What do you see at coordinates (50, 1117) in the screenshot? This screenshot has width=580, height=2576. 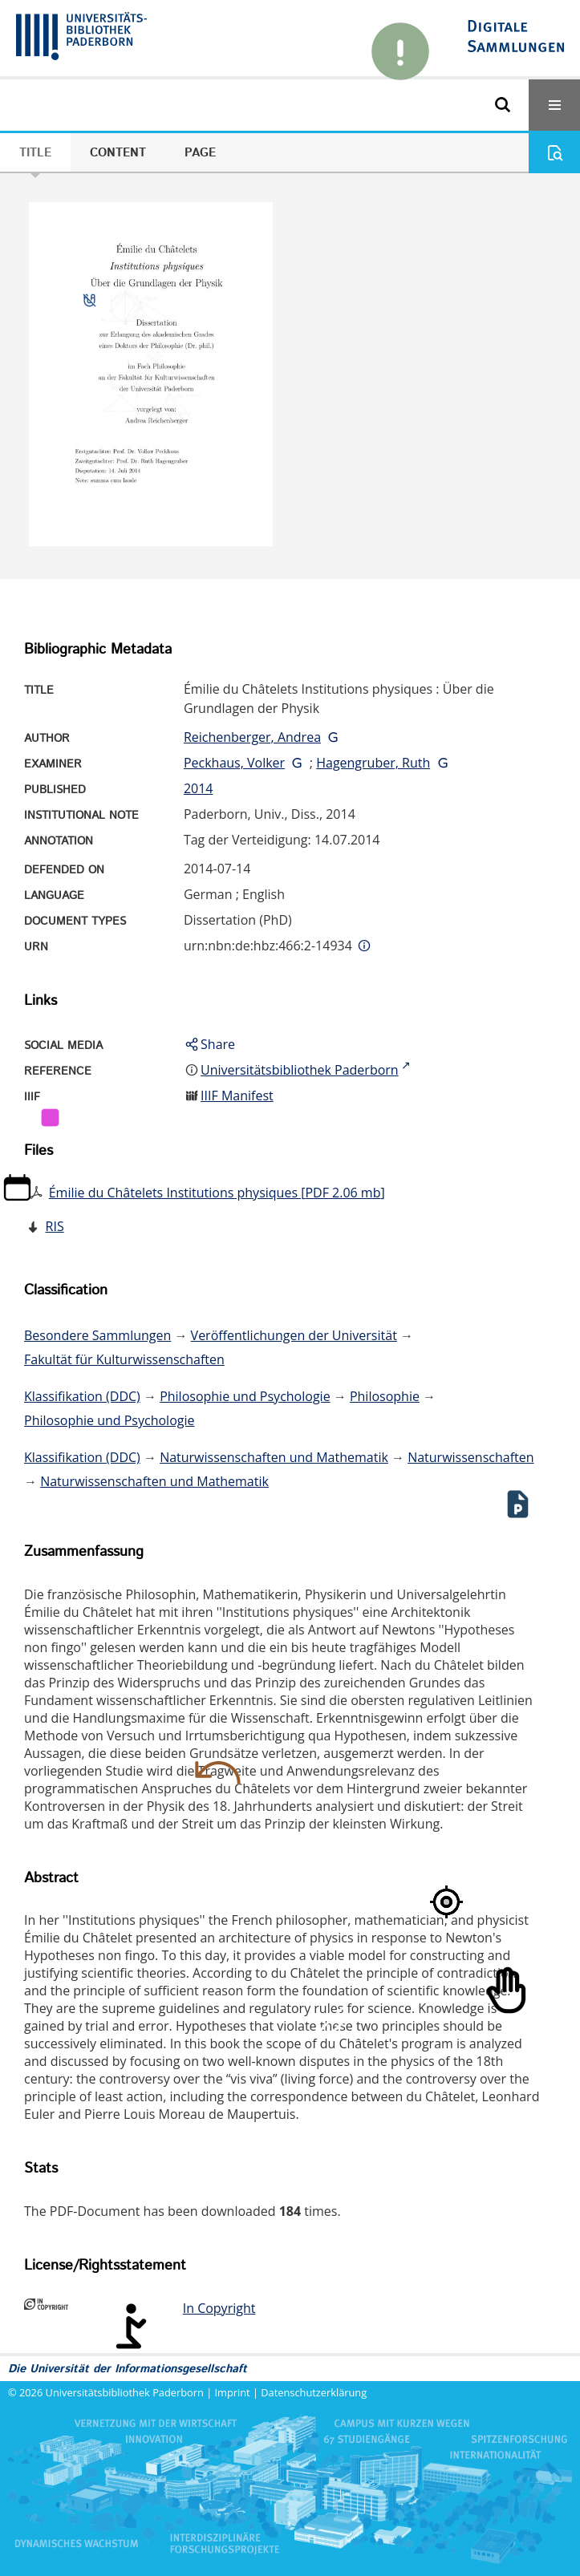 I see `stop media playback` at bounding box center [50, 1117].